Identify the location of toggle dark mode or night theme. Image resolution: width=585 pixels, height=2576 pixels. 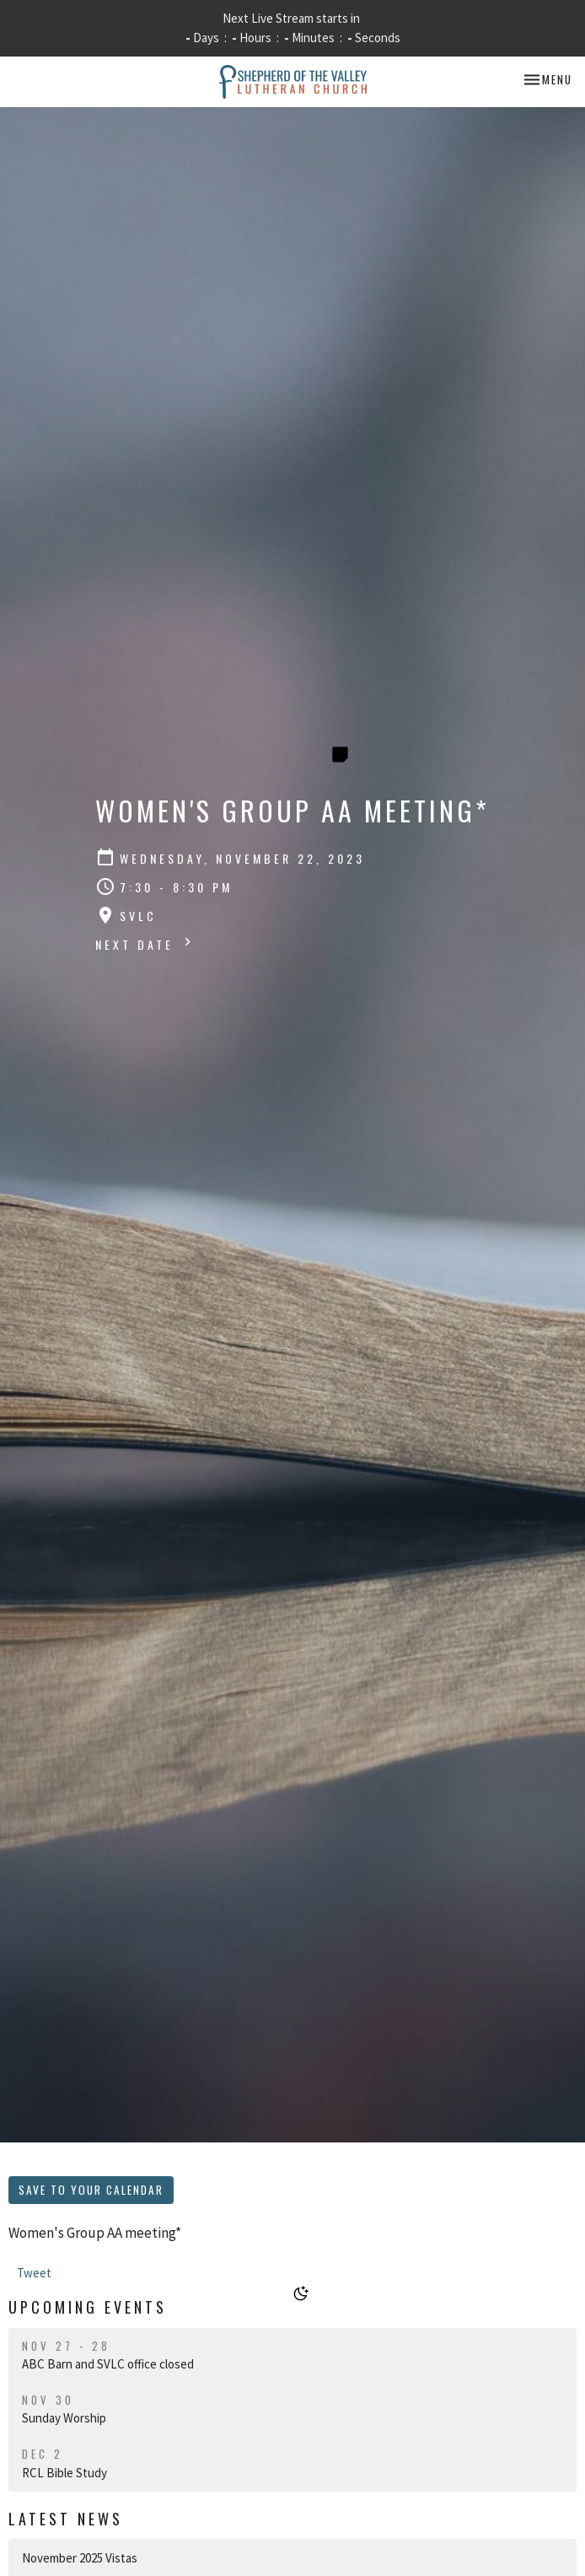
(300, 2293).